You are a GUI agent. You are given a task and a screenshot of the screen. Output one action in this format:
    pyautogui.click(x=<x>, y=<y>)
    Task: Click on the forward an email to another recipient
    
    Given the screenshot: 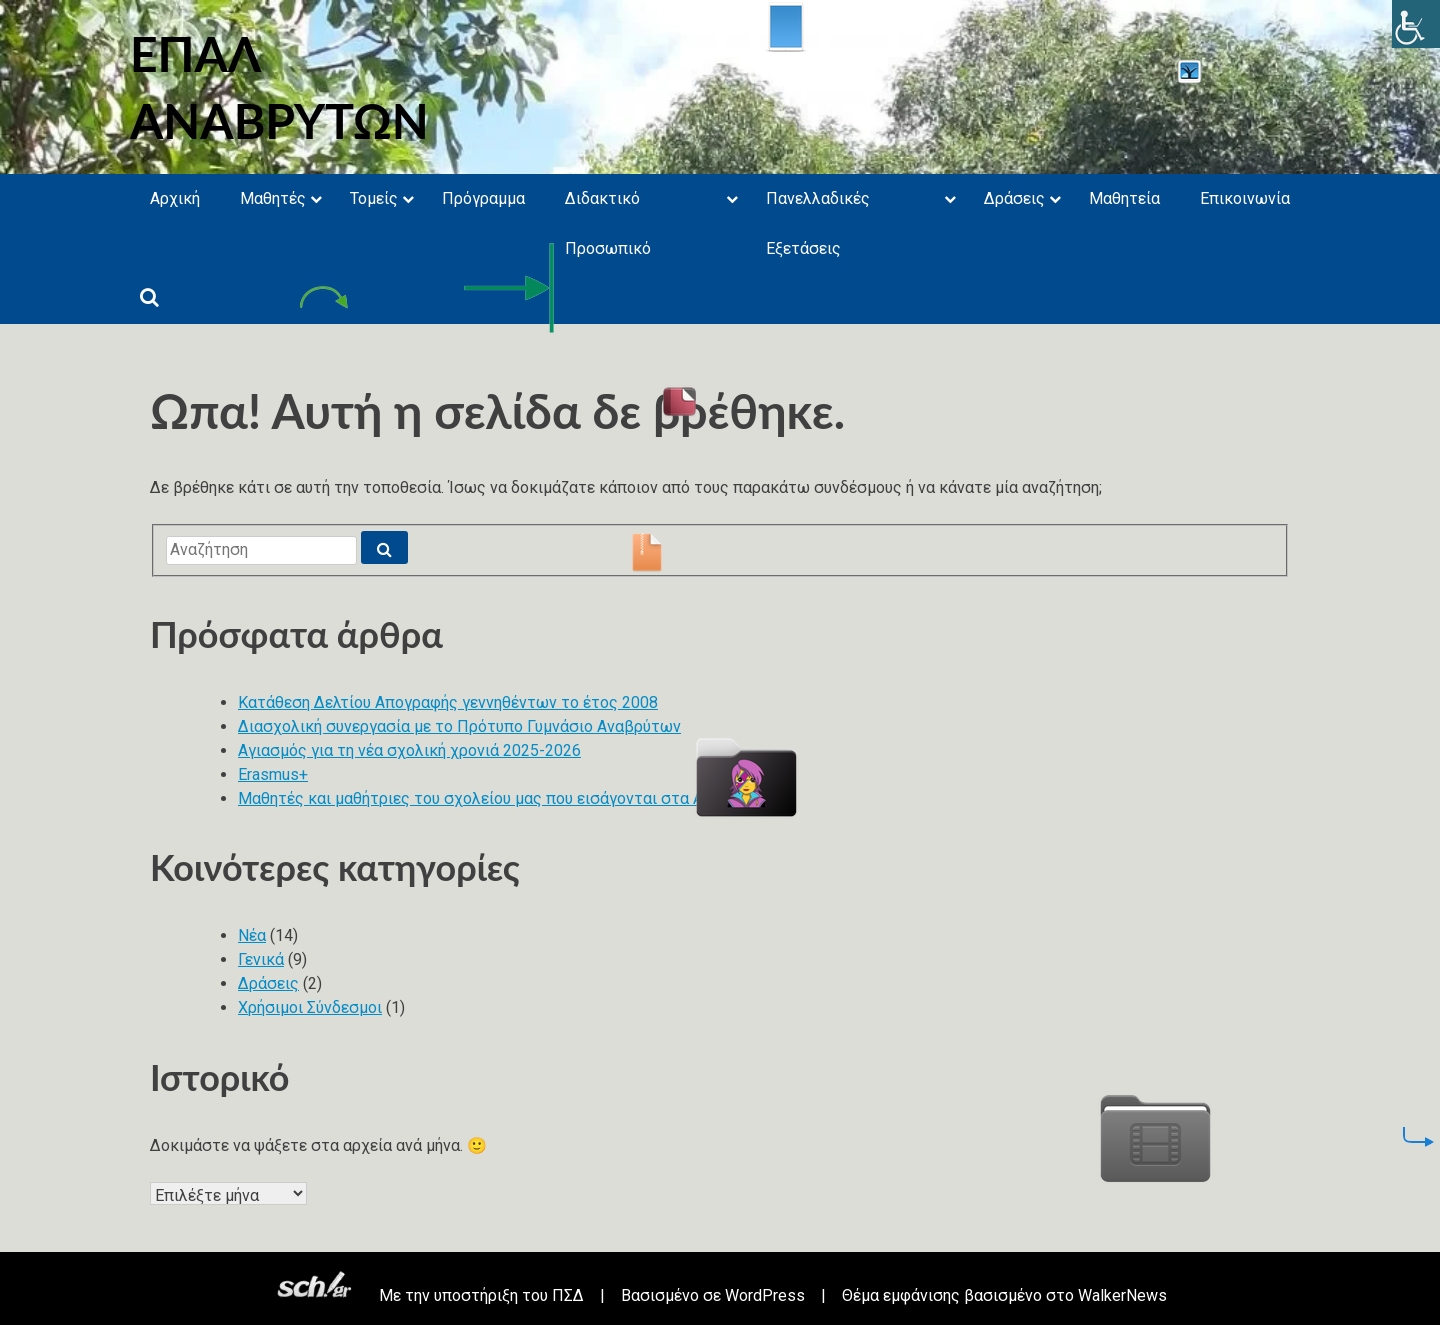 What is the action you would take?
    pyautogui.click(x=1419, y=1135)
    